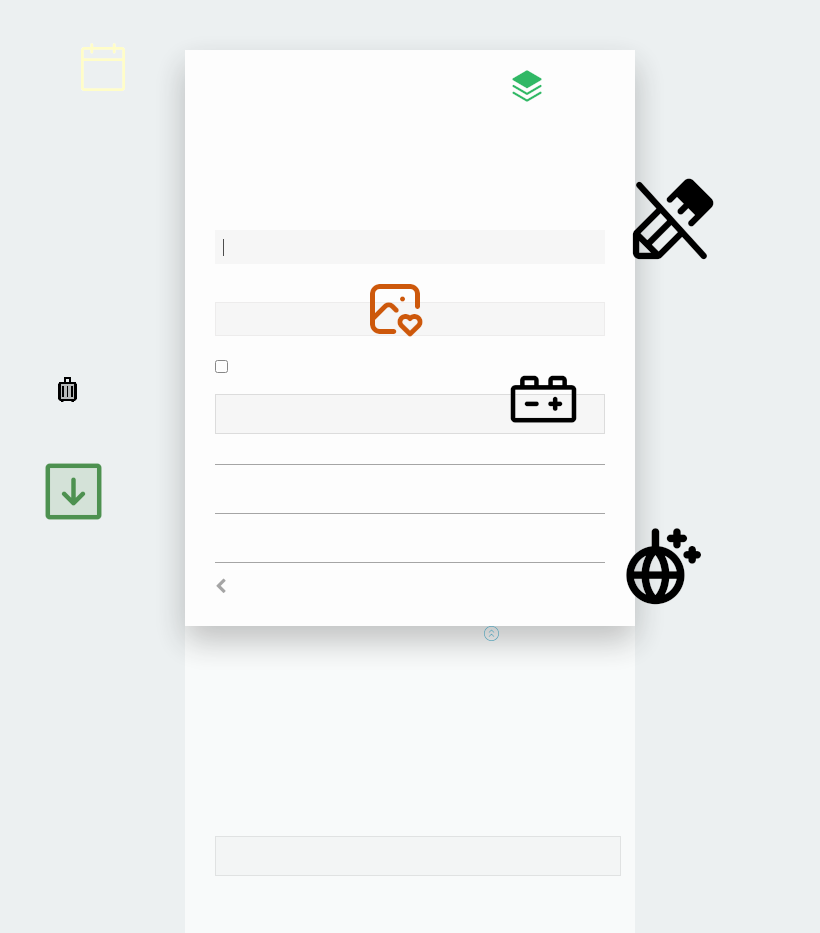 The width and height of the screenshot is (820, 933). I want to click on add photo to favorites, so click(395, 309).